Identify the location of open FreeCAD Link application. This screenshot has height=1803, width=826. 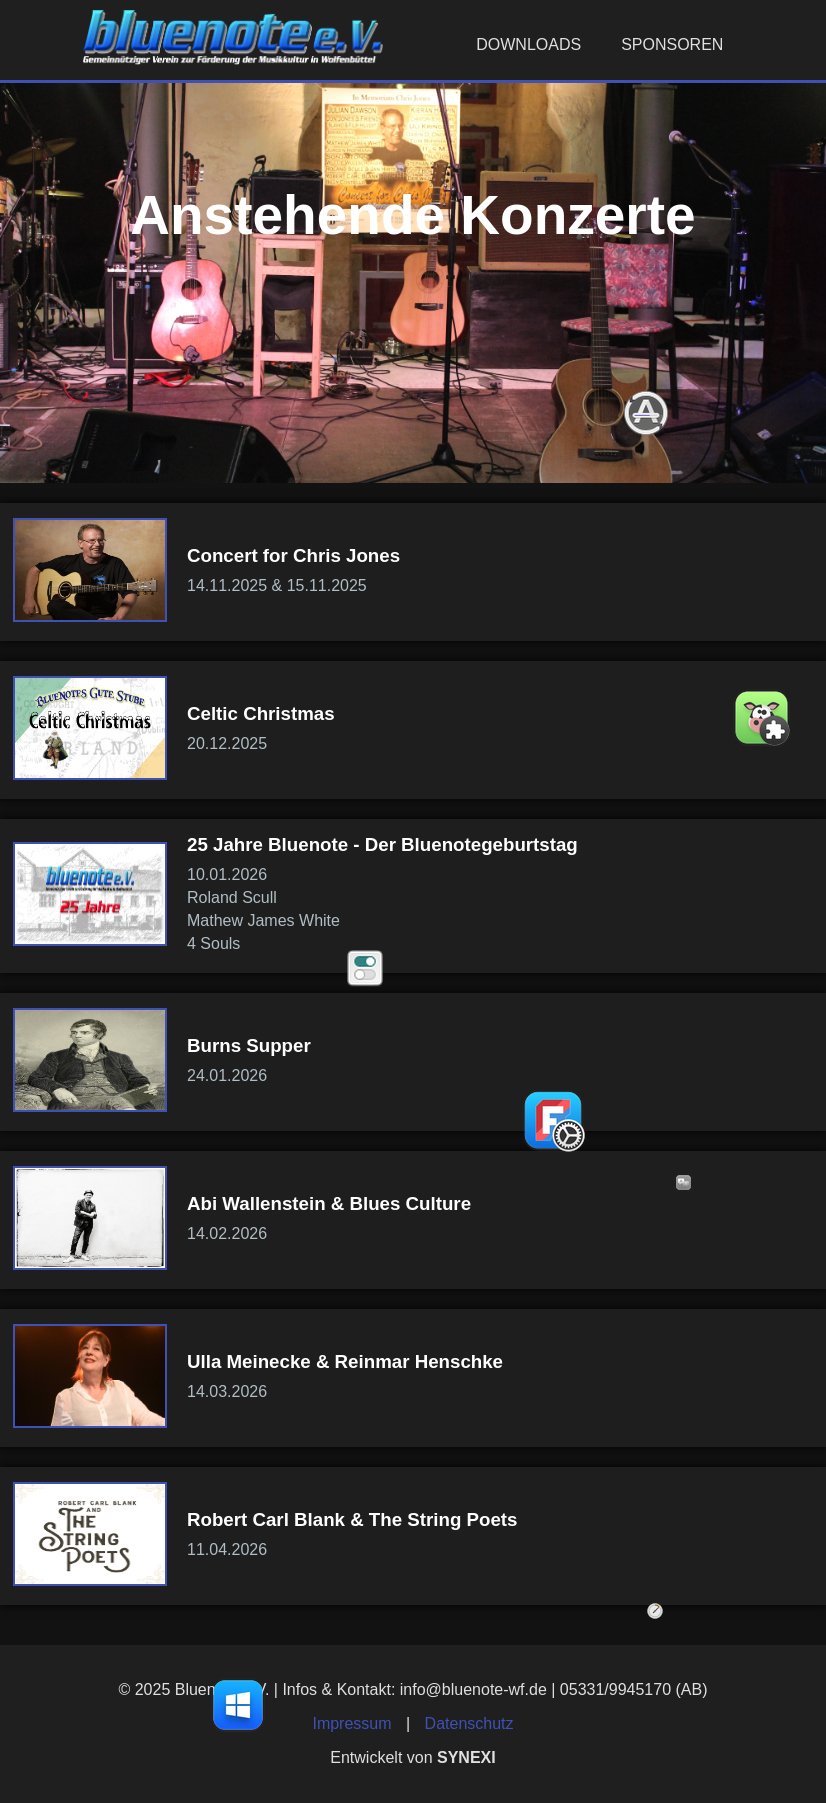
(553, 1120).